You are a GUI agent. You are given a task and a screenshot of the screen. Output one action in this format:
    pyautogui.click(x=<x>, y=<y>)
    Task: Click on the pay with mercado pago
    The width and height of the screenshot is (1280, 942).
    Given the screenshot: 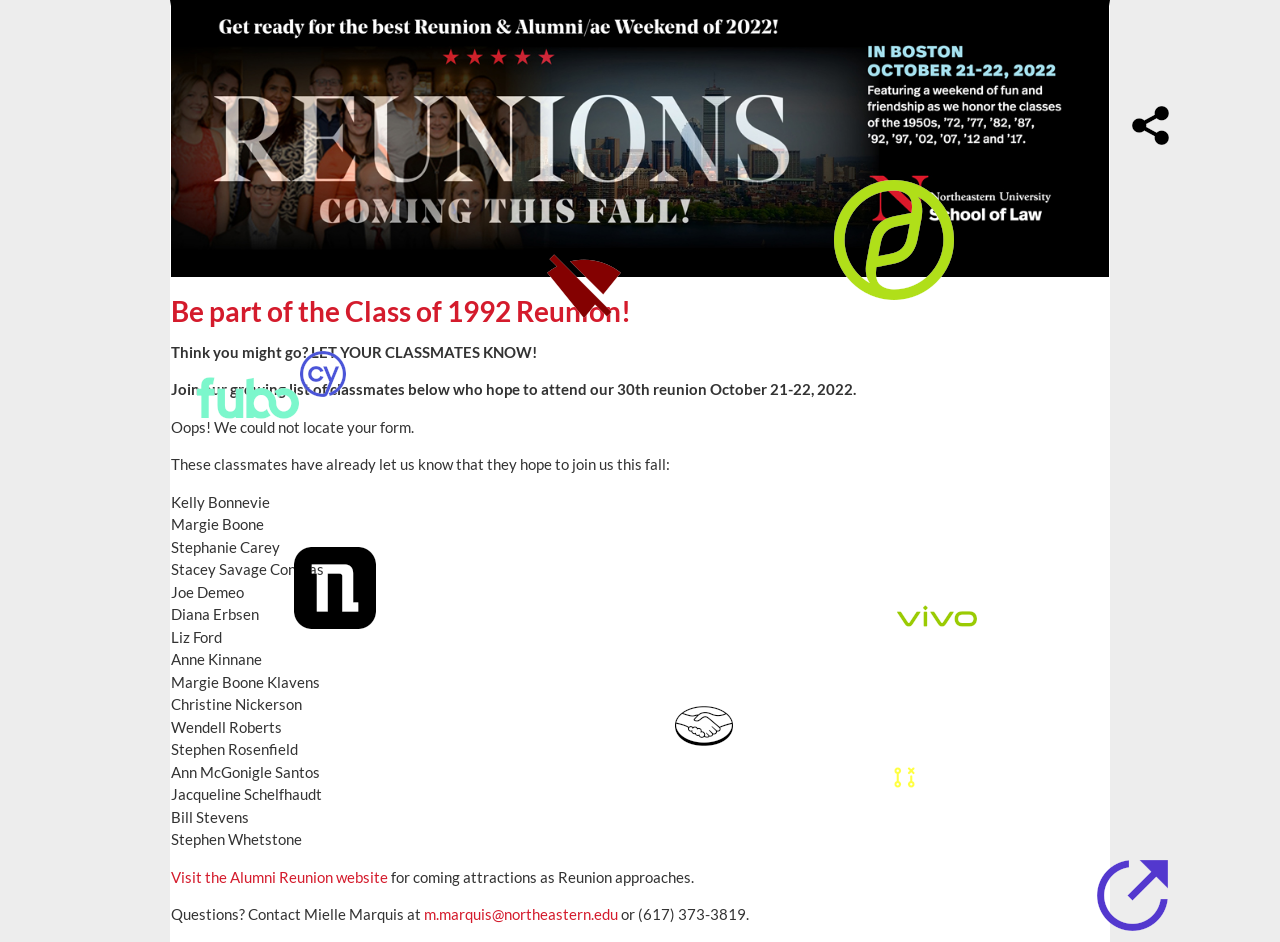 What is the action you would take?
    pyautogui.click(x=704, y=726)
    